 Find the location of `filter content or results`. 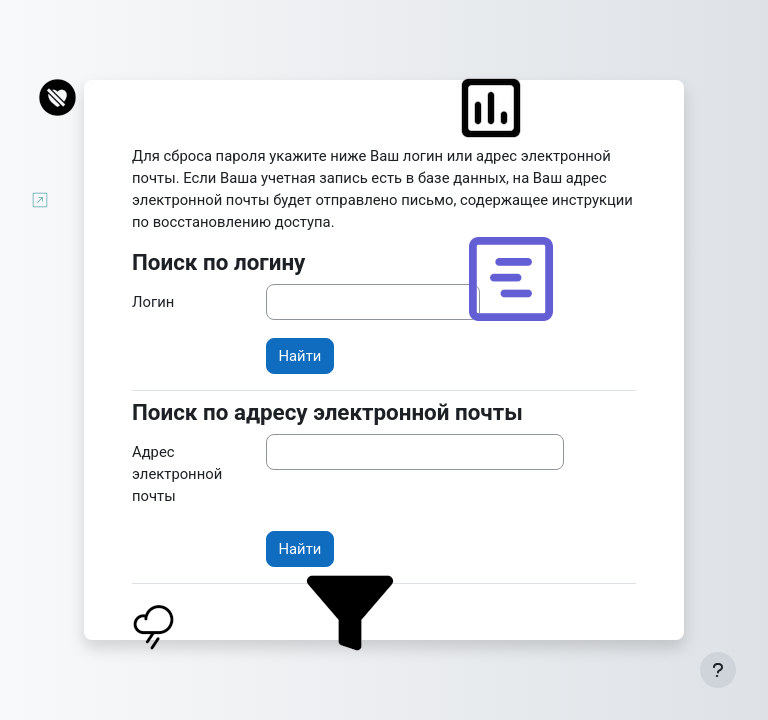

filter content or results is located at coordinates (350, 613).